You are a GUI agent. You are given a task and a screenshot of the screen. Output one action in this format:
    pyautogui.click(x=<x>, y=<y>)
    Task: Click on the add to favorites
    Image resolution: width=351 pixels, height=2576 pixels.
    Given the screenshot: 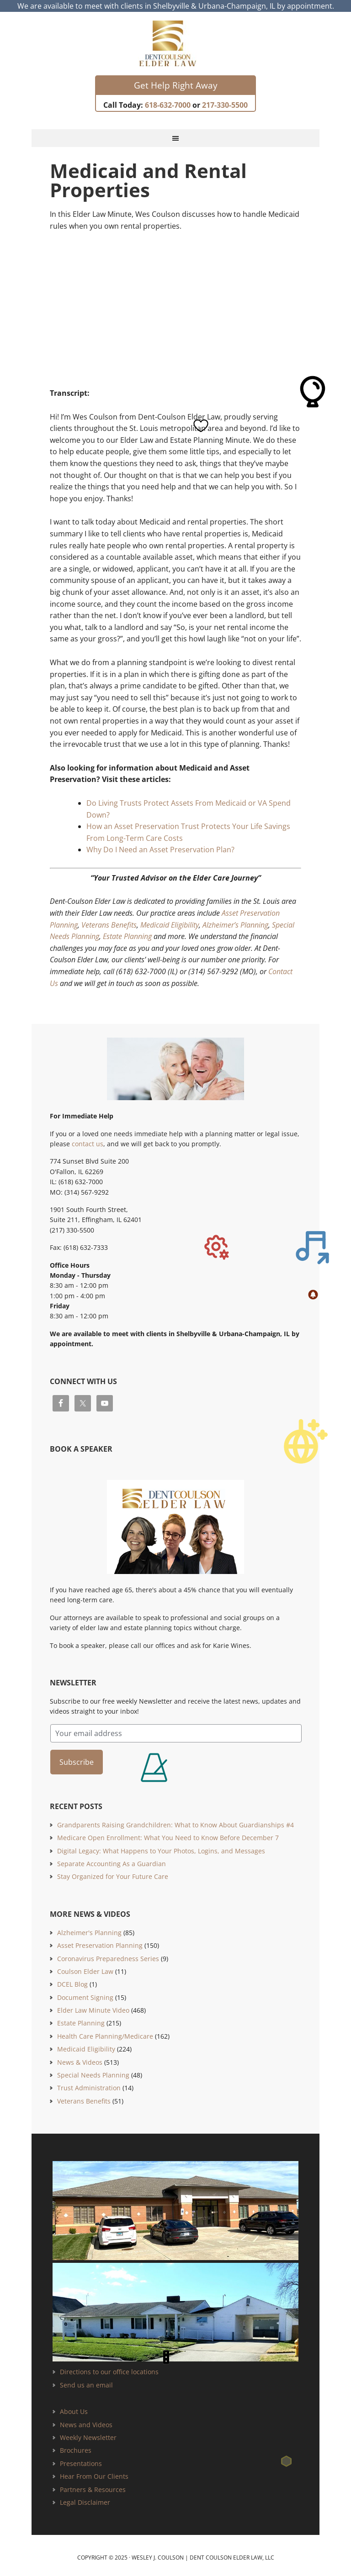 What is the action you would take?
    pyautogui.click(x=201, y=425)
    